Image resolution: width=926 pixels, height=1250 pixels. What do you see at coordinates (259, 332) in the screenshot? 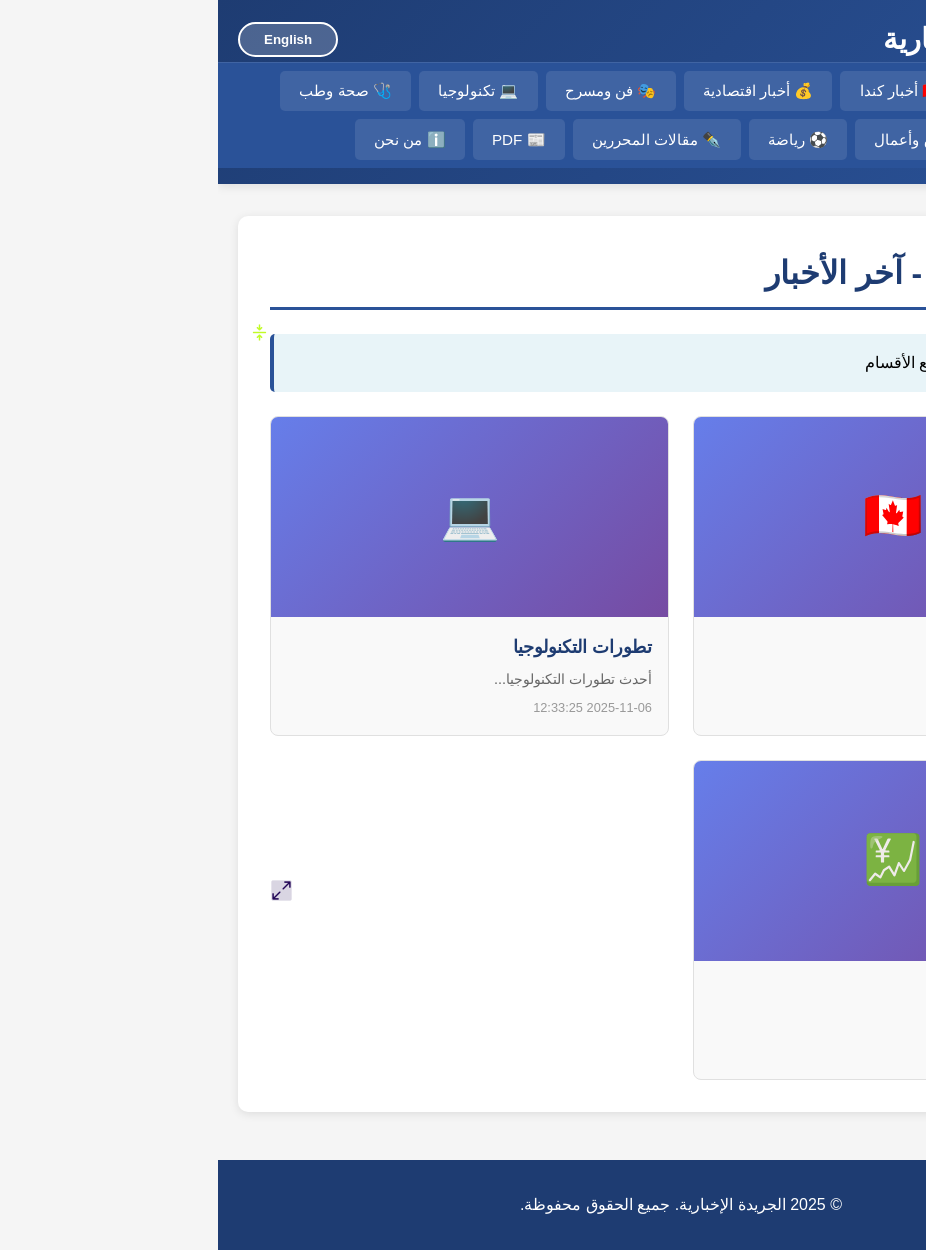
I see `collapse content vertically` at bounding box center [259, 332].